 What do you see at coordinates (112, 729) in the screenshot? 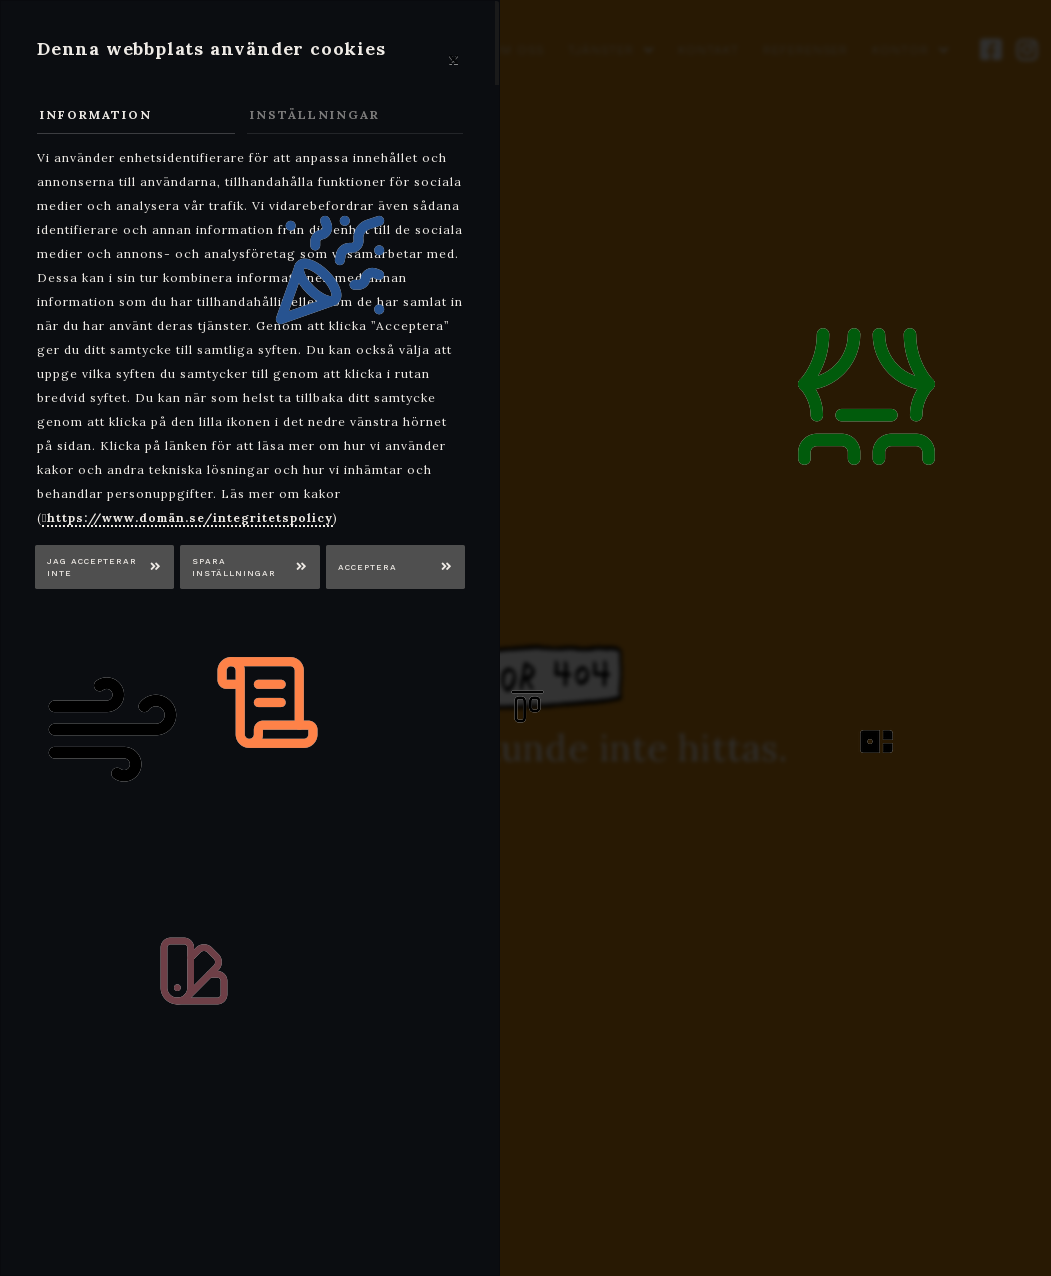
I see `view current wind conditions` at bounding box center [112, 729].